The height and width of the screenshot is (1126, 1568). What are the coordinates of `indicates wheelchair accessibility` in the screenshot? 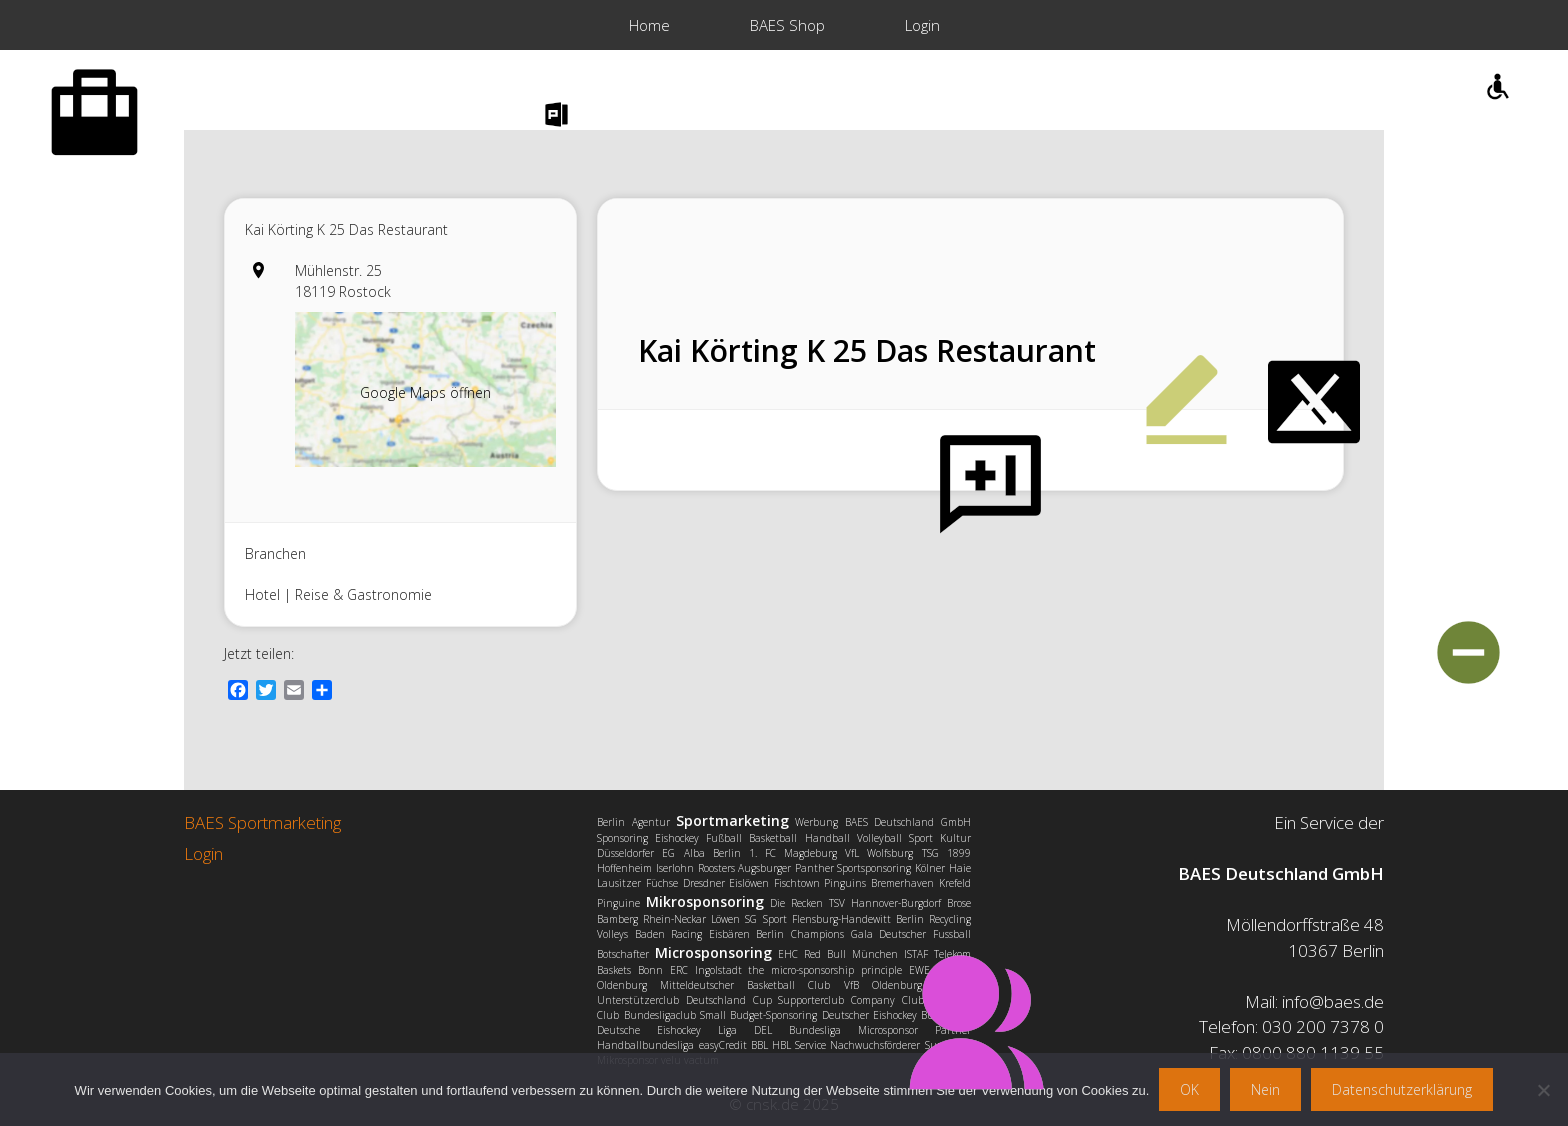 It's located at (1497, 86).